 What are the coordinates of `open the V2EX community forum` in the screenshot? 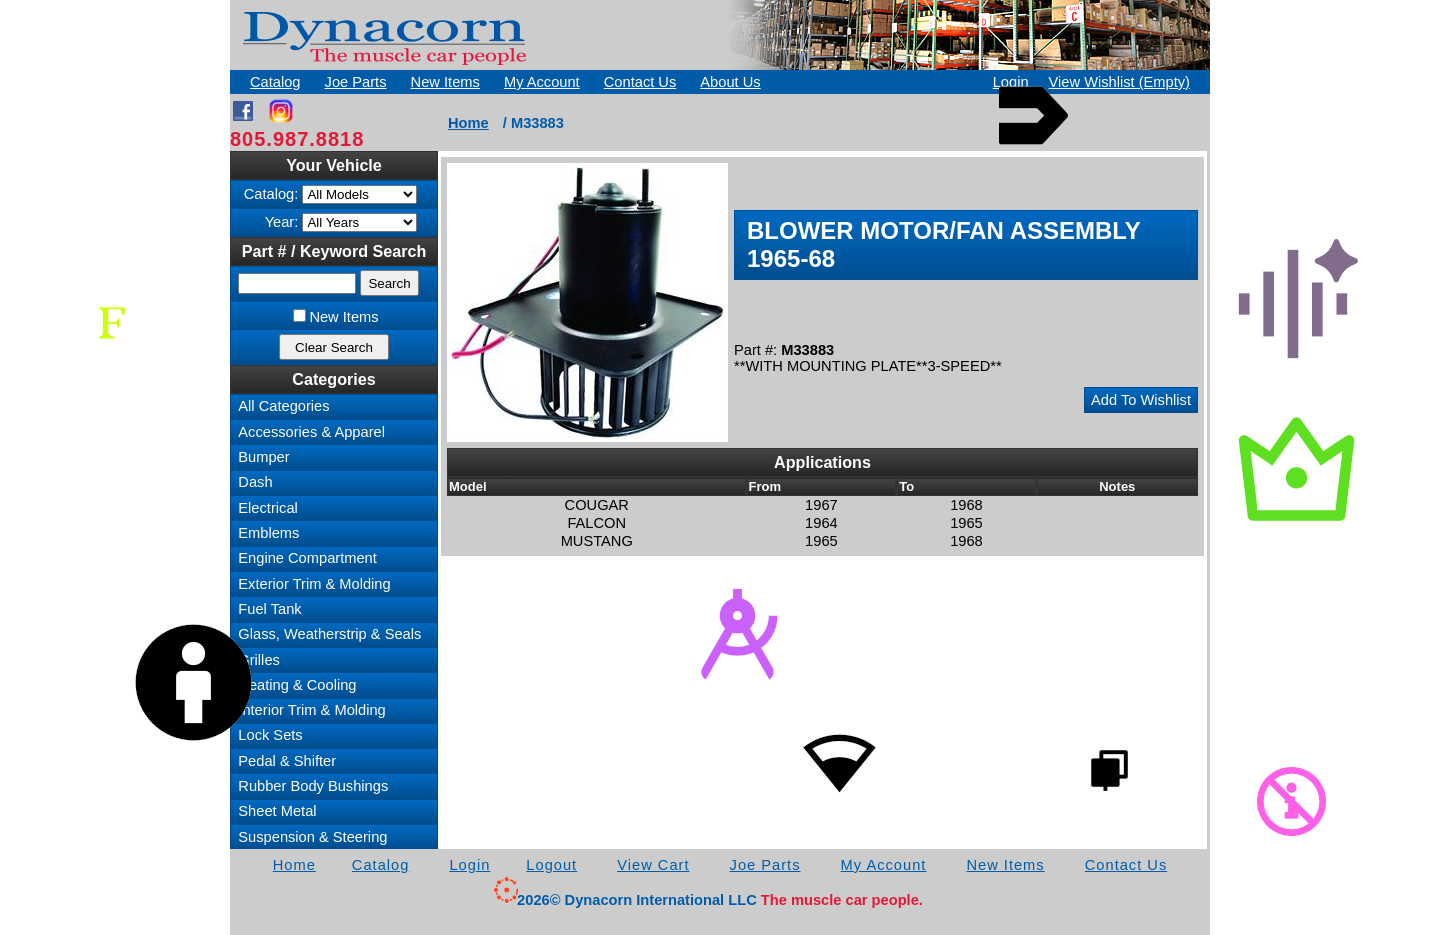 It's located at (1033, 115).